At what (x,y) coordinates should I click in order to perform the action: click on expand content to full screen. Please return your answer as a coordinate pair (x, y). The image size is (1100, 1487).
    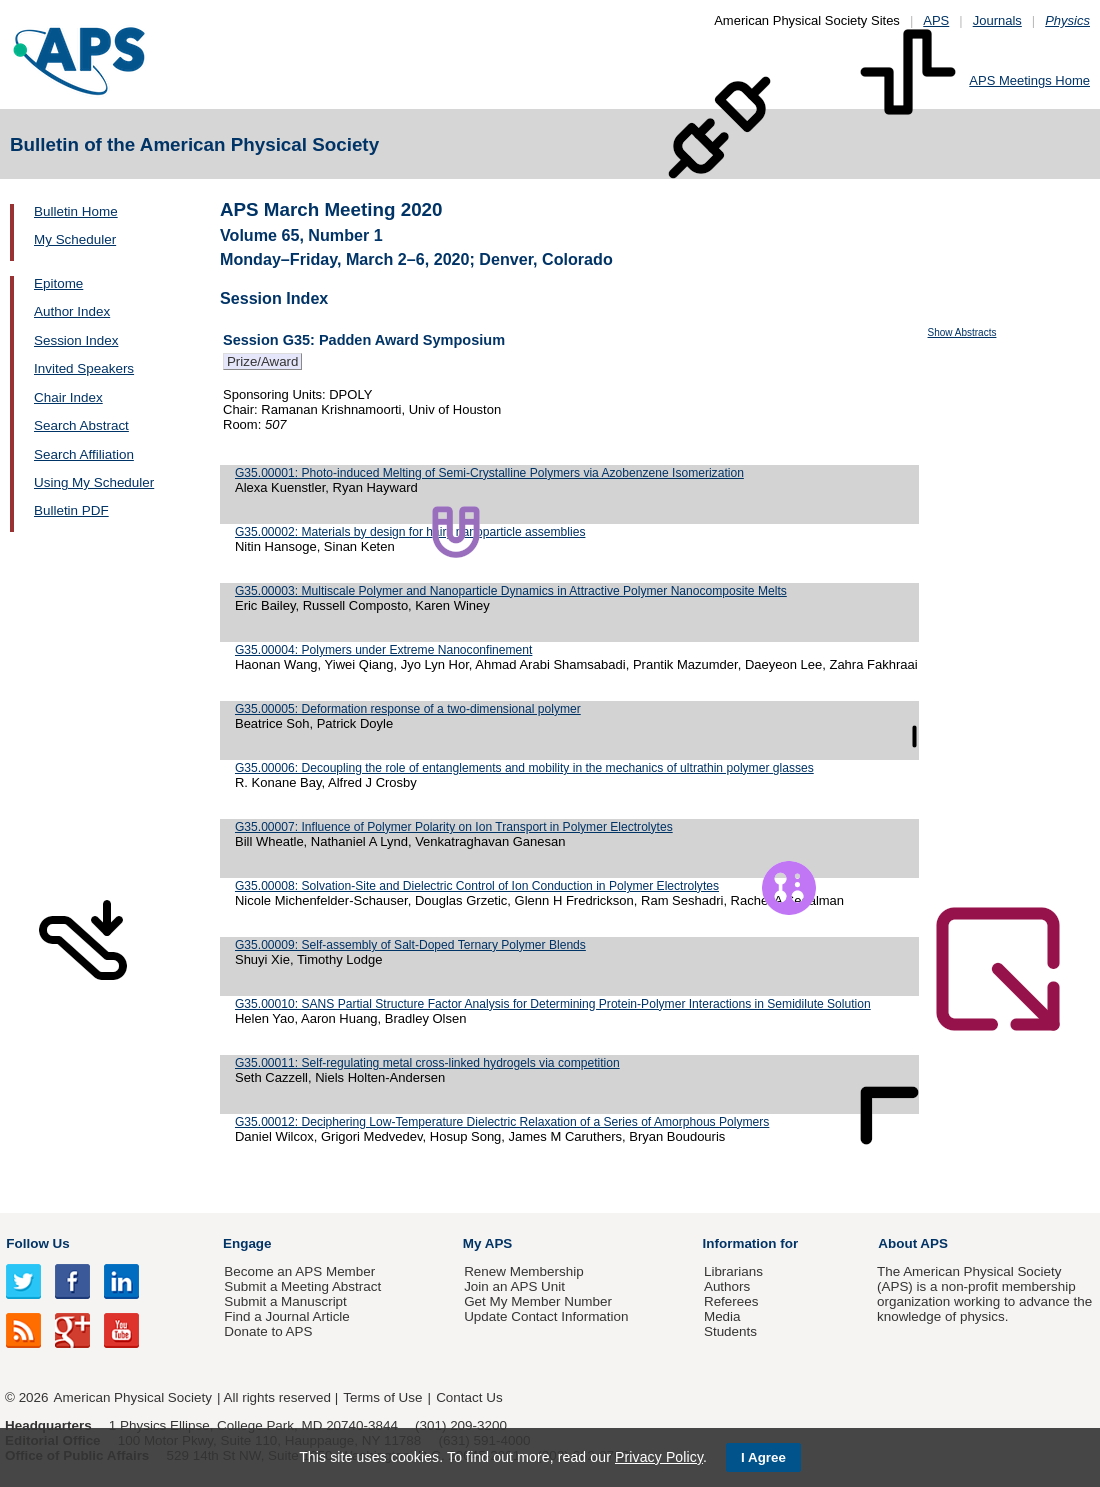
    Looking at the image, I should click on (998, 969).